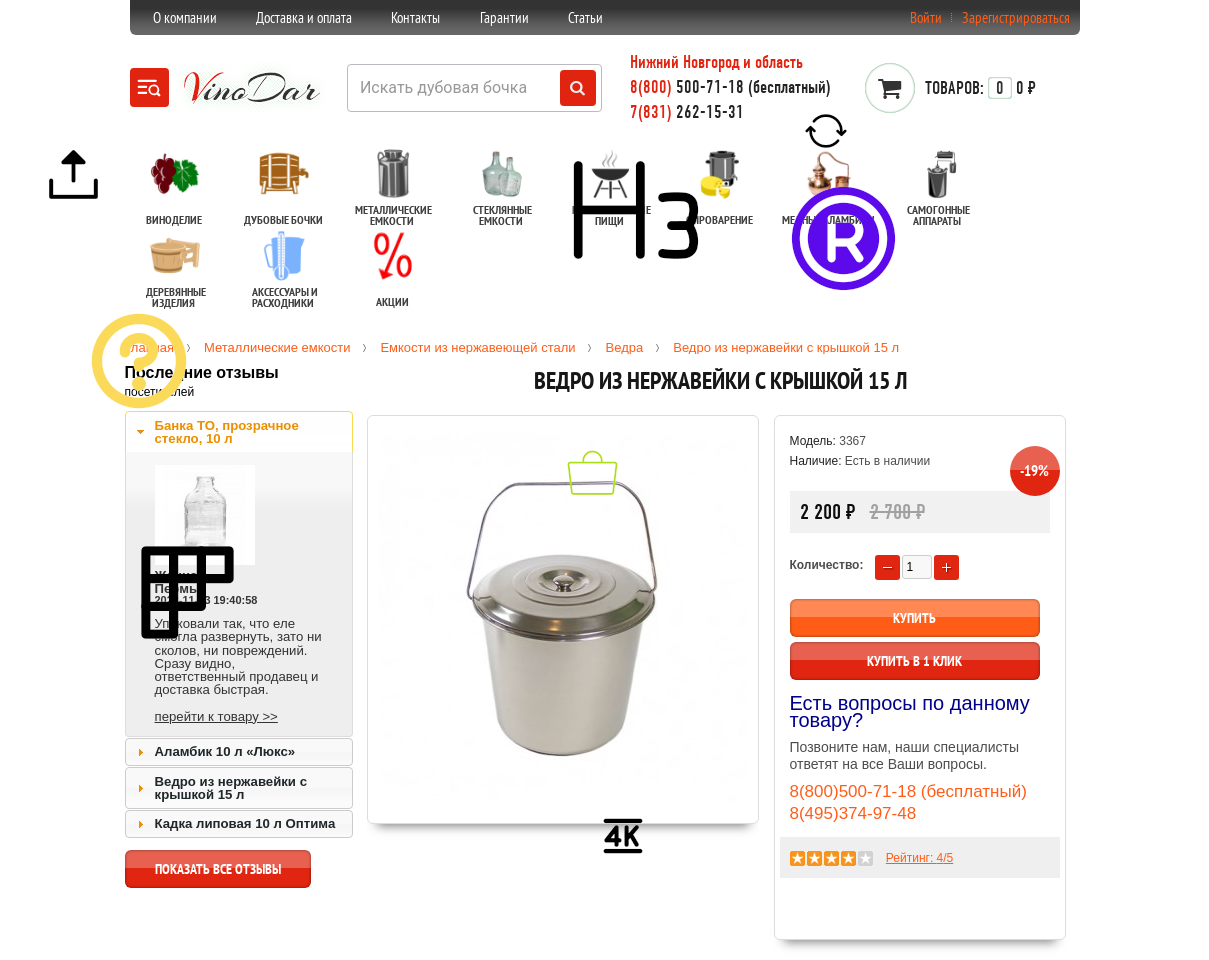  Describe the element at coordinates (623, 836) in the screenshot. I see `indicates 4K video resolution available` at that location.